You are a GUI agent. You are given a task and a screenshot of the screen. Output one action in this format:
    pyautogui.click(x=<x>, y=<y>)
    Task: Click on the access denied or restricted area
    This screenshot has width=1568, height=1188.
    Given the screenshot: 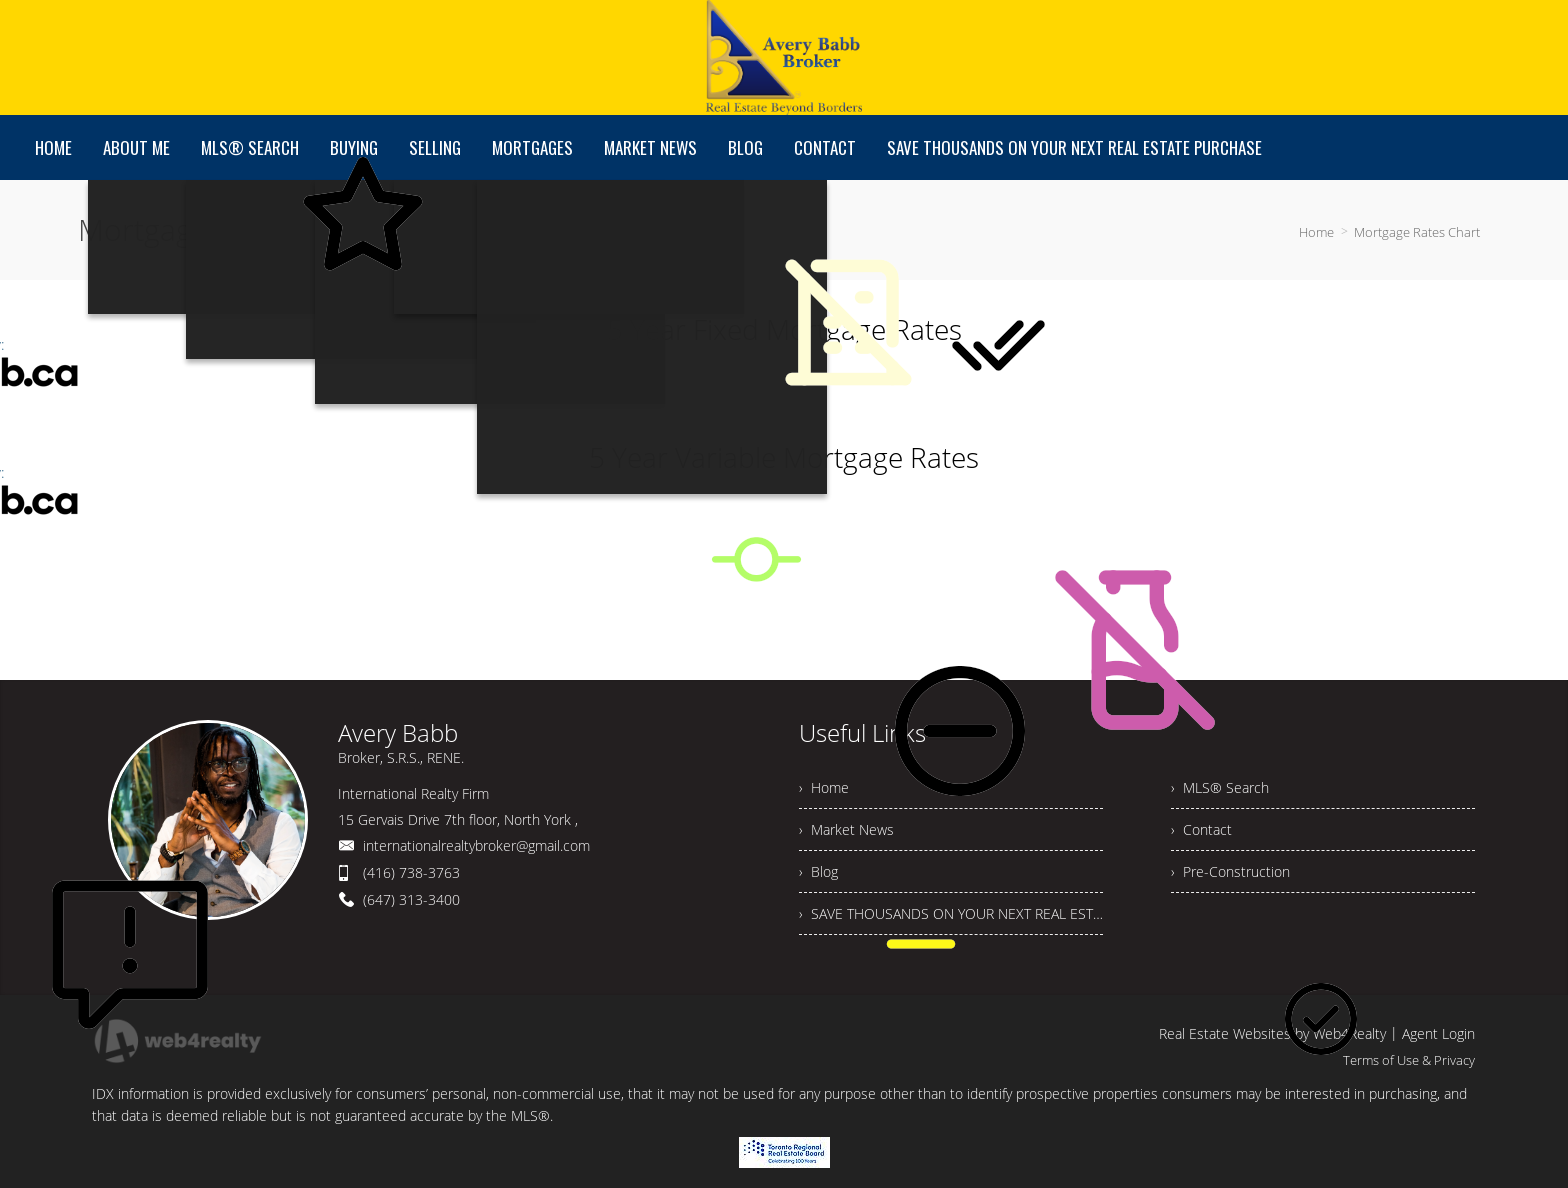 What is the action you would take?
    pyautogui.click(x=960, y=731)
    